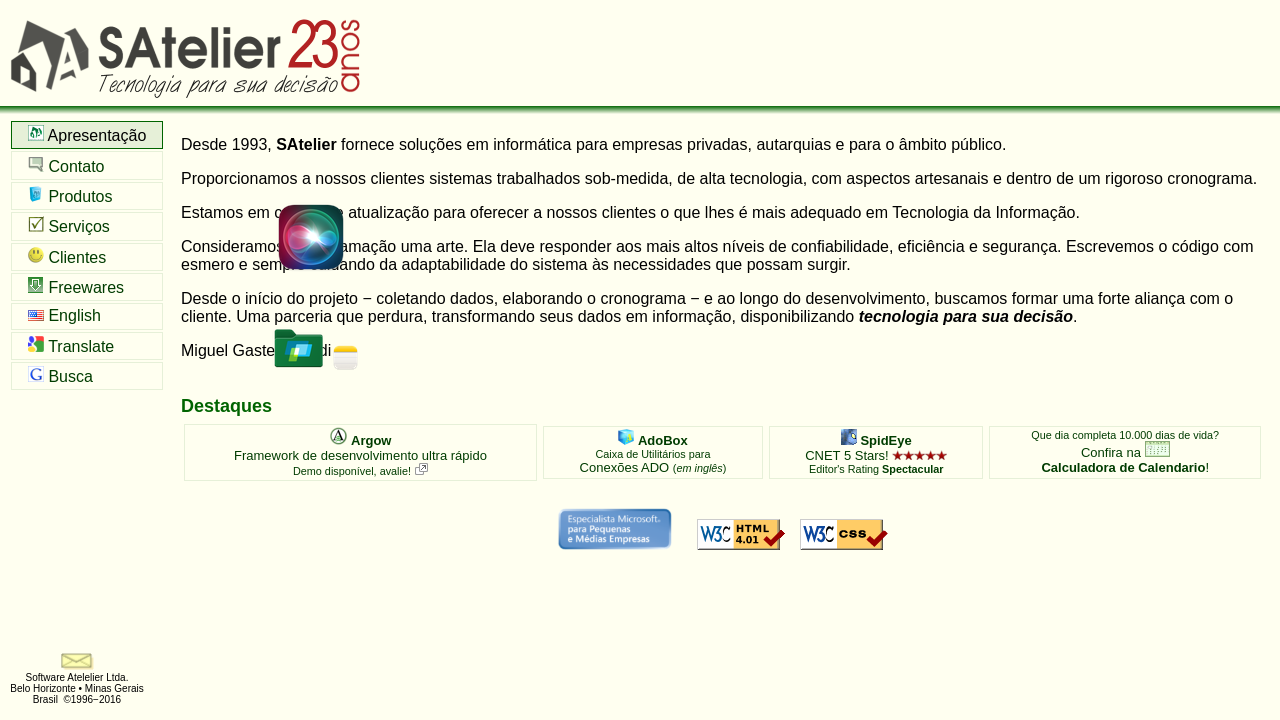 The height and width of the screenshot is (720, 1280). Describe the element at coordinates (345, 357) in the screenshot. I see `open the notes app` at that location.